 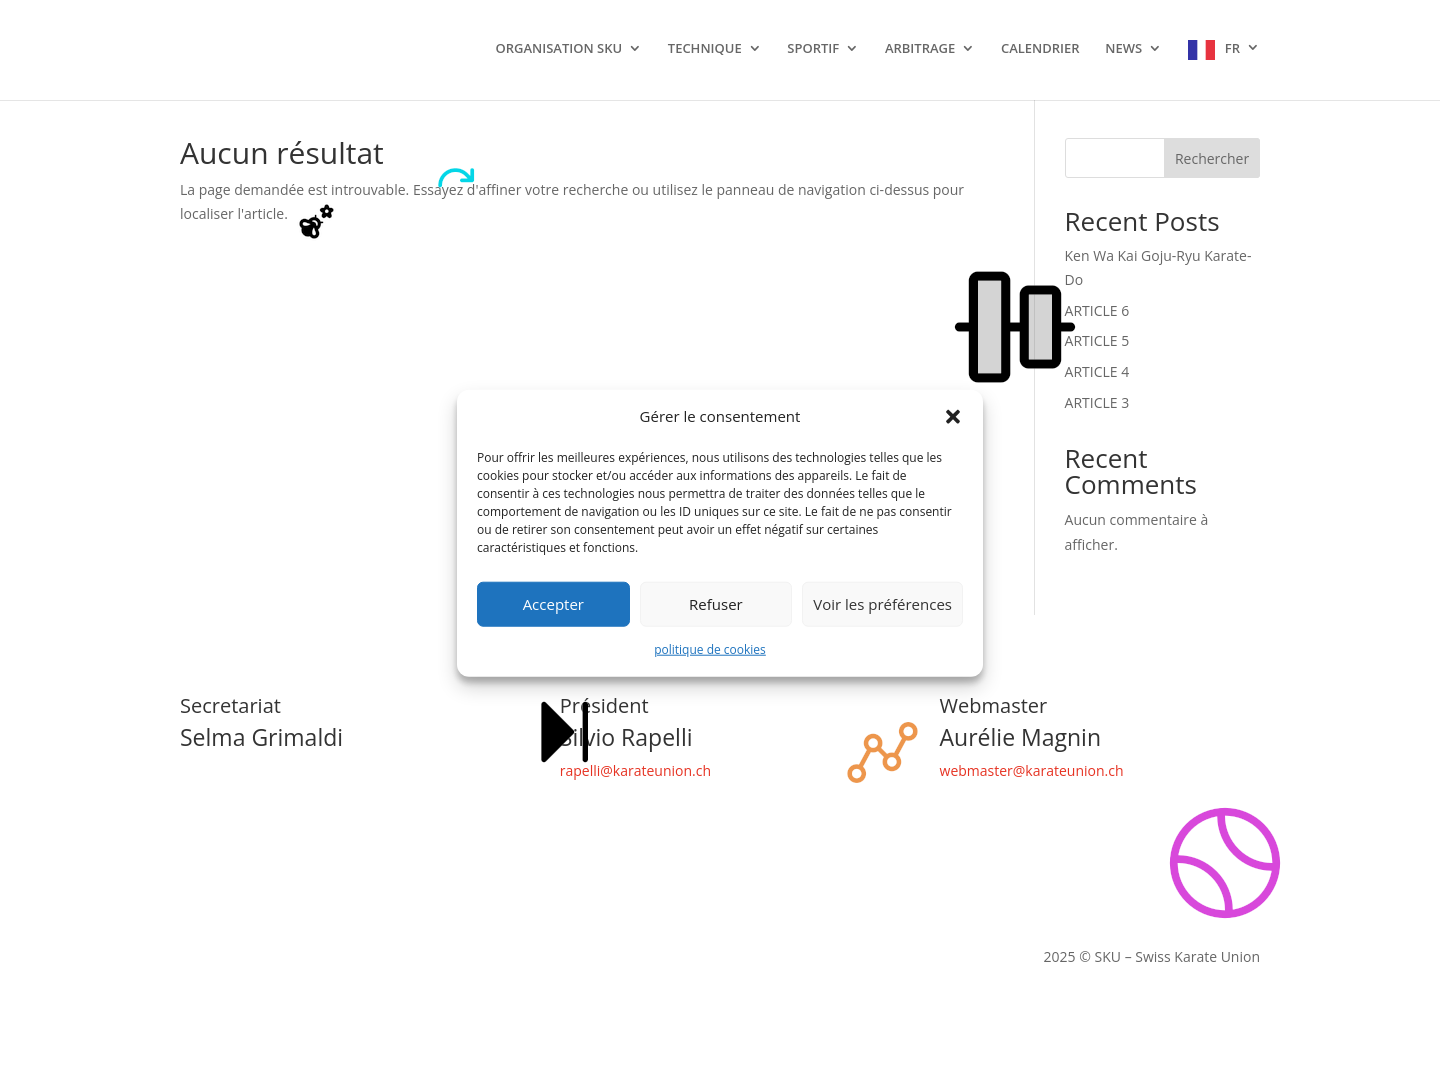 What do you see at coordinates (566, 732) in the screenshot?
I see `skip to next track or item` at bounding box center [566, 732].